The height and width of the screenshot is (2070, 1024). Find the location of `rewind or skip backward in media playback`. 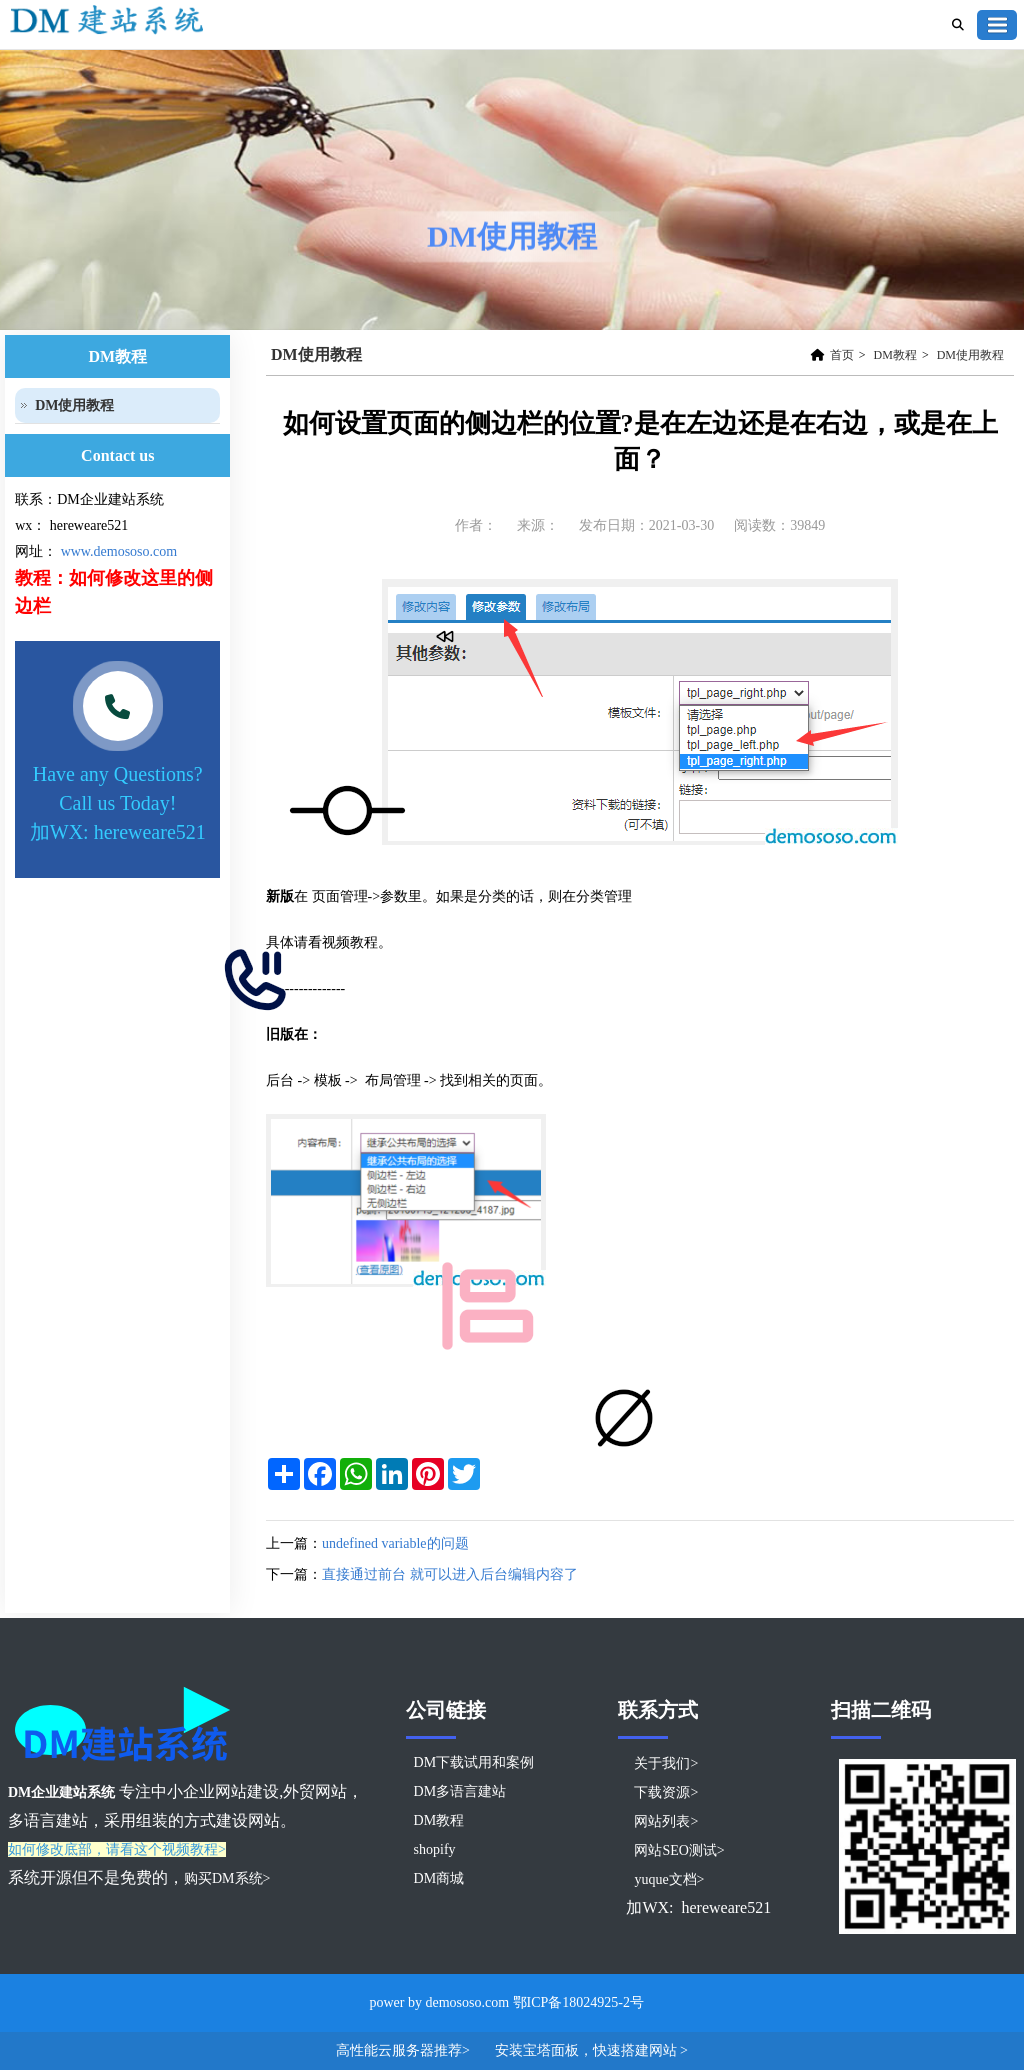

rewind or skip backward in media playback is located at coordinates (445, 636).